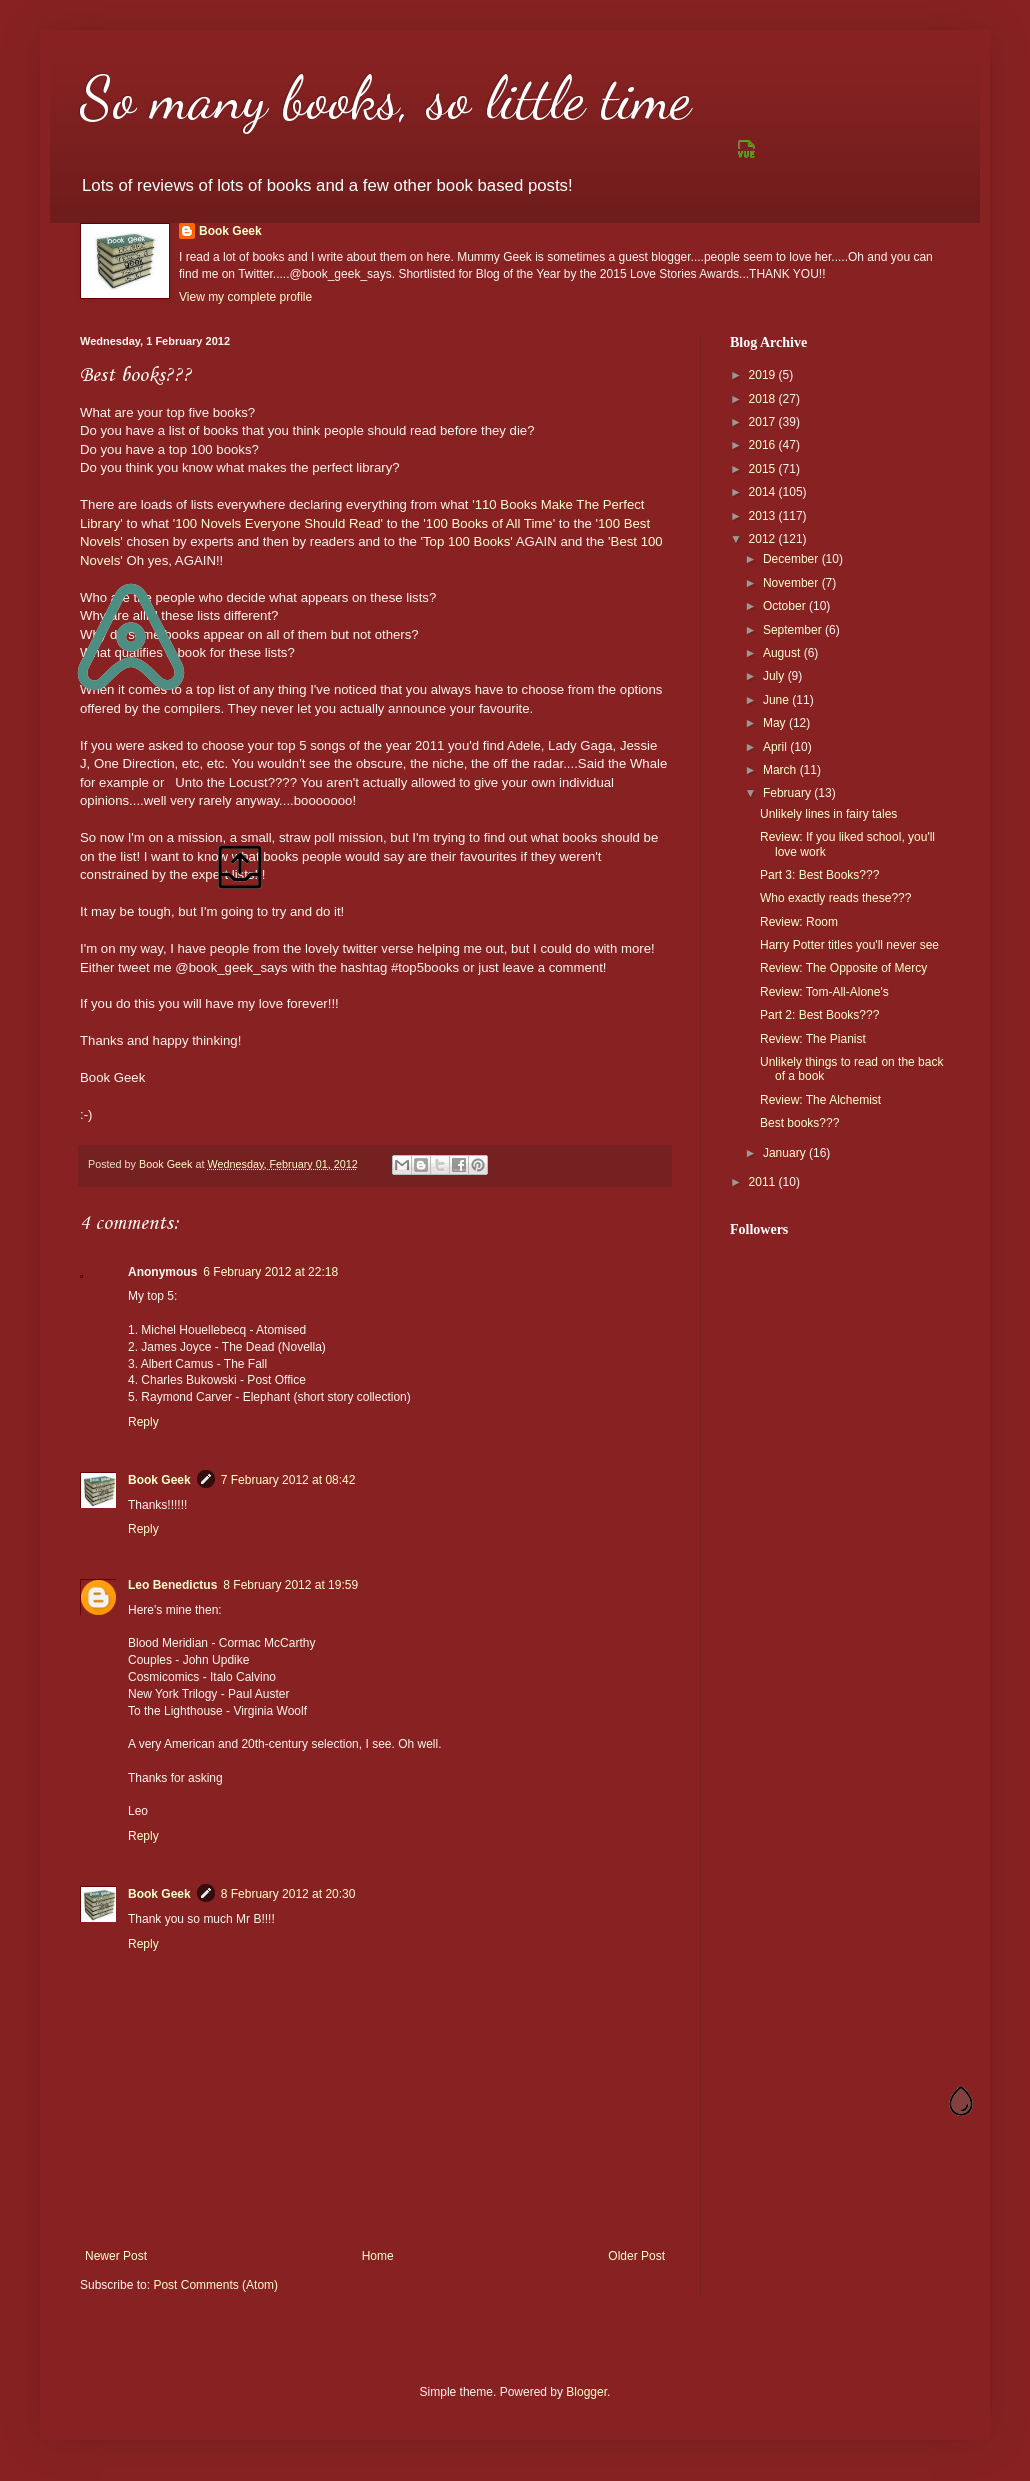 The image size is (1030, 2481). I want to click on upload a file from your device, so click(240, 867).